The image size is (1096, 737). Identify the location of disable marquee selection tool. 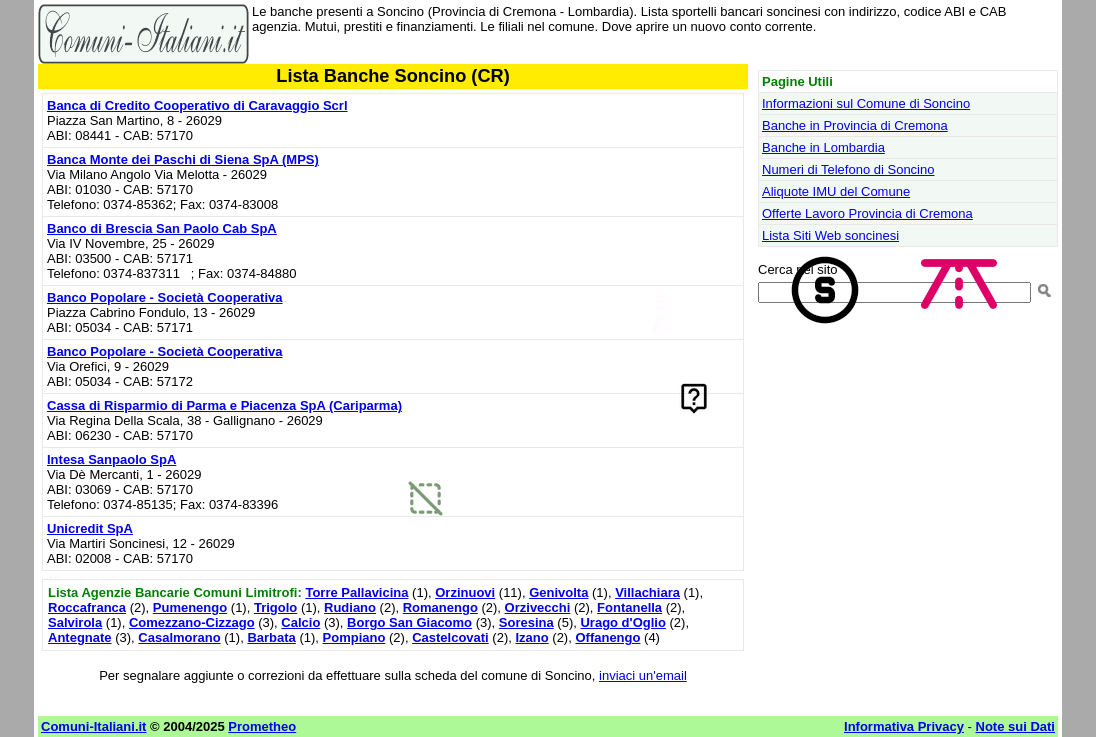
(425, 498).